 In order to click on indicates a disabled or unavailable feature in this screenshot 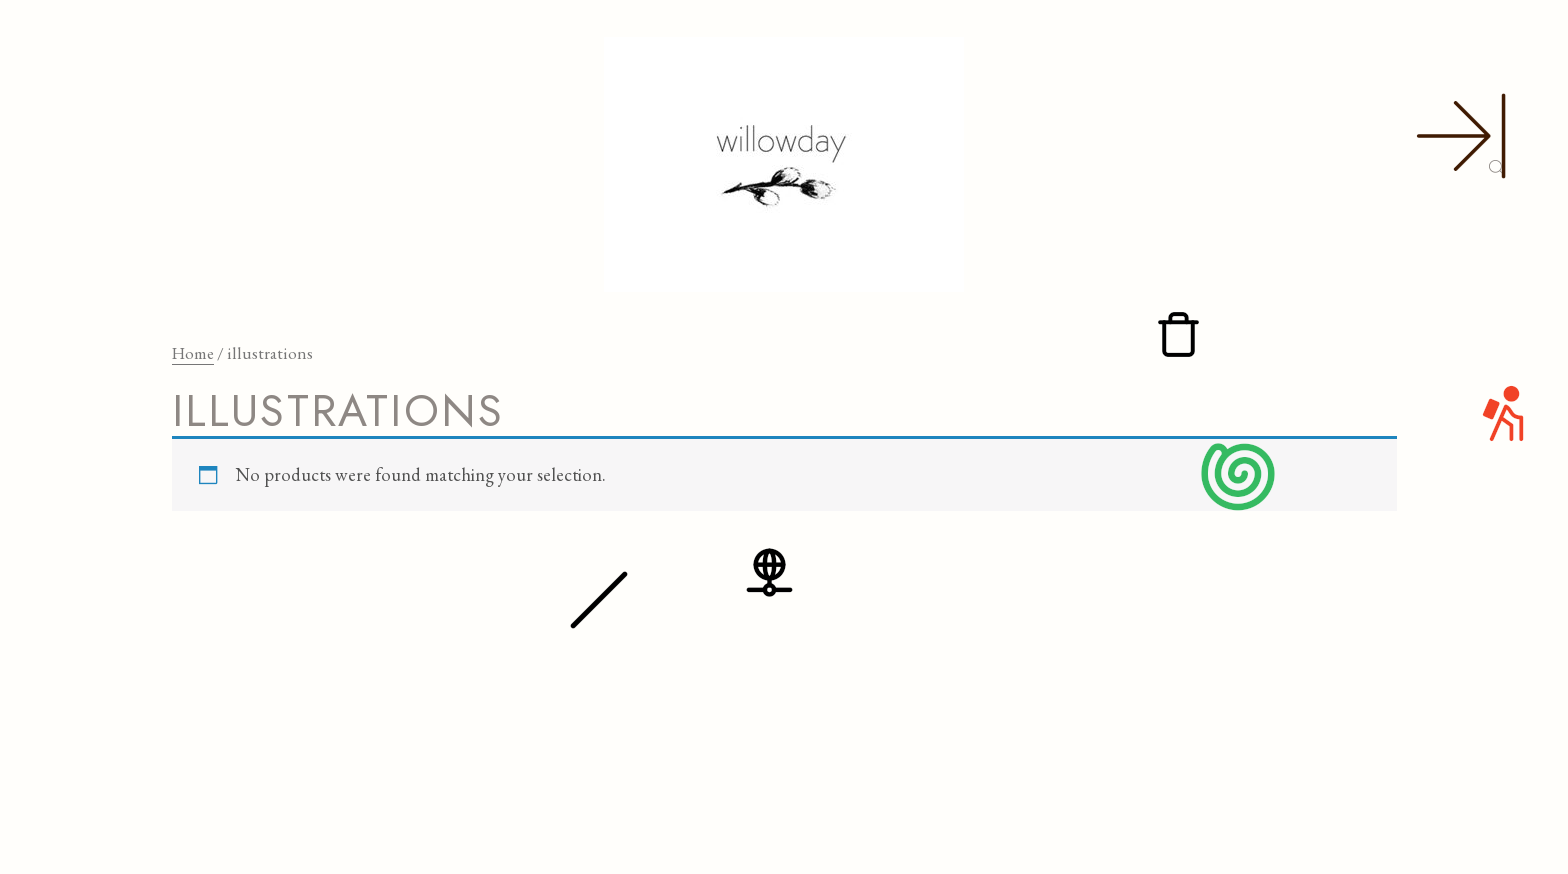, I will do `click(599, 600)`.